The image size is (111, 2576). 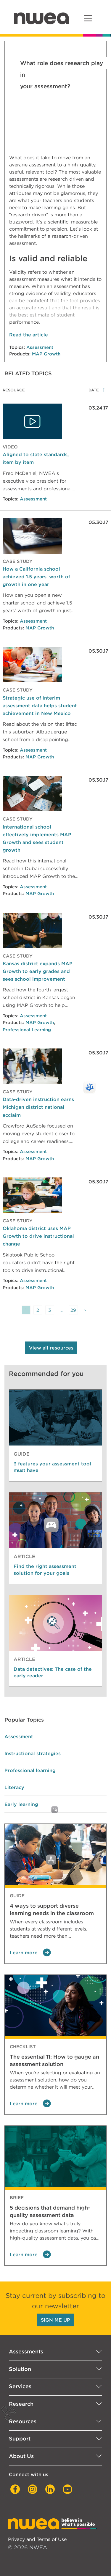 What do you see at coordinates (54, 1810) in the screenshot?
I see `view notifications for connected devices` at bounding box center [54, 1810].